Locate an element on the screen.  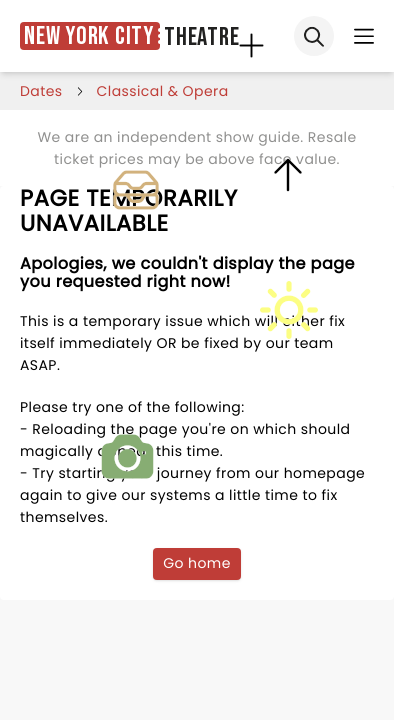
take a photo is located at coordinates (127, 456).